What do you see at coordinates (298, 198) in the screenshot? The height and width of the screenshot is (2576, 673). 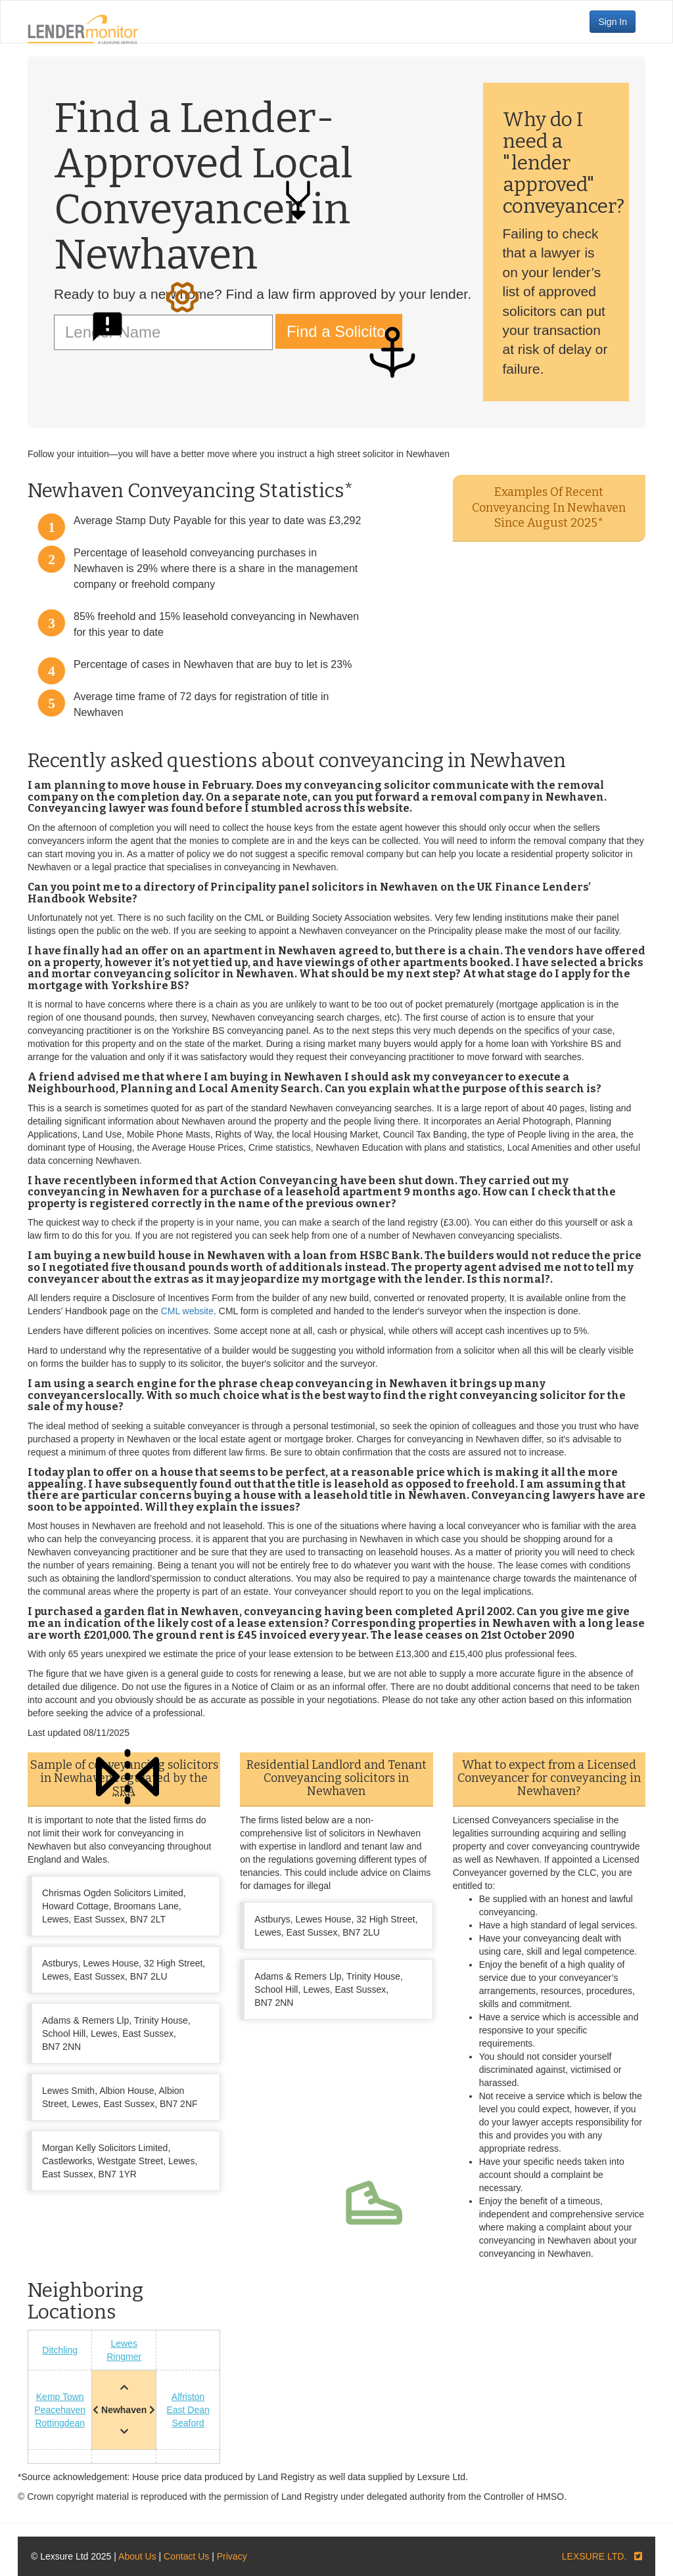 I see `merge branches or items together` at bounding box center [298, 198].